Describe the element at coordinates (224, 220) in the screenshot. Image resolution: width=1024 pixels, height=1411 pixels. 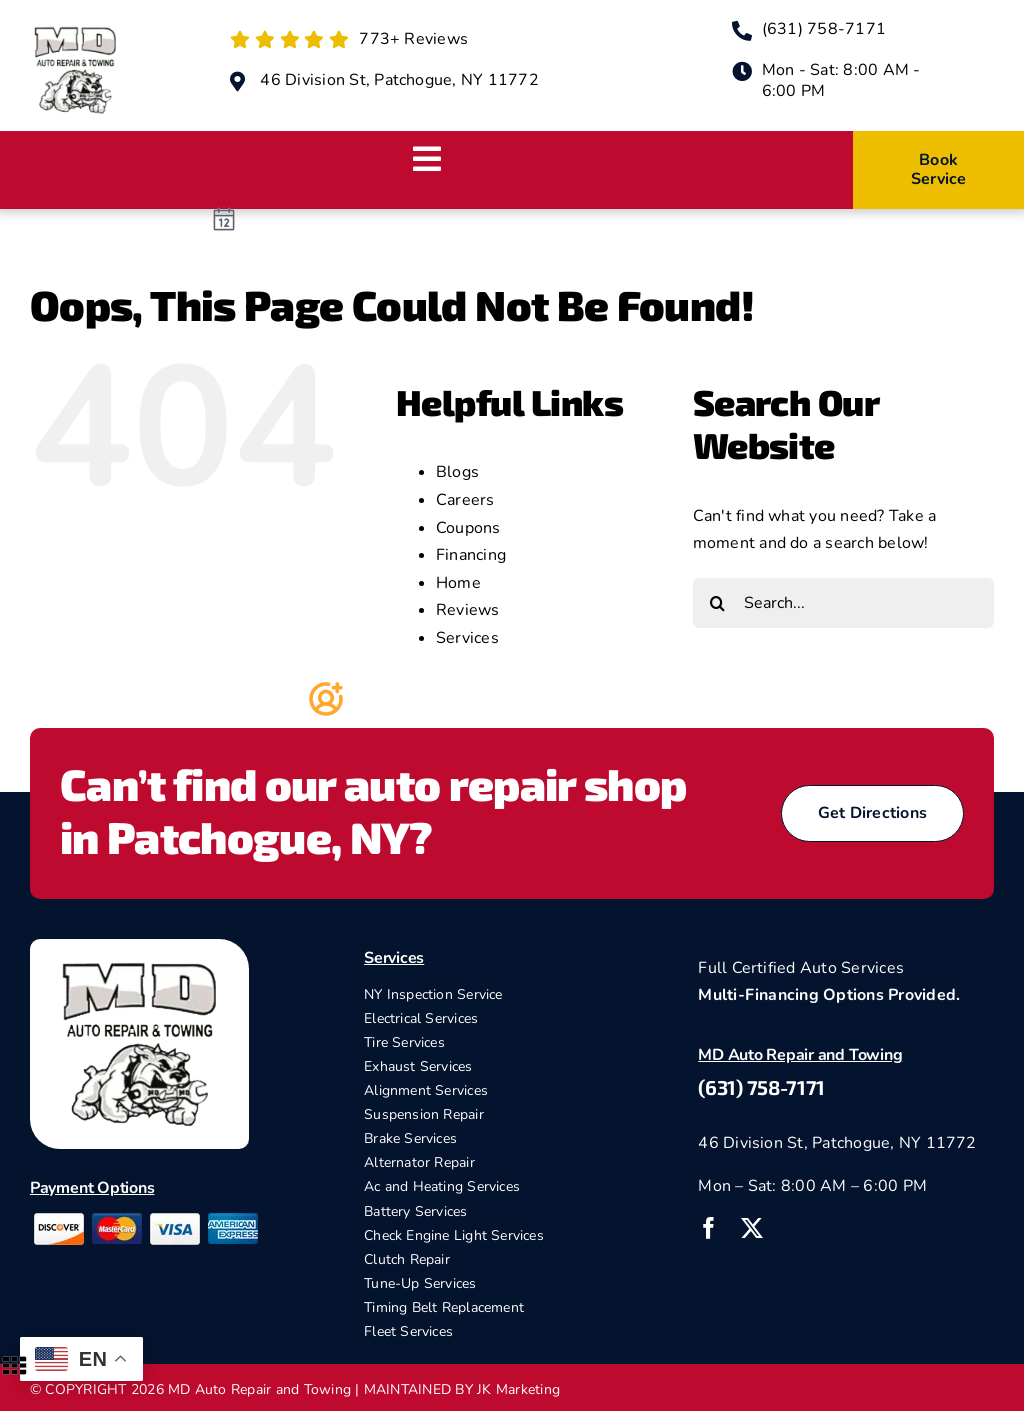
I see `view or open the calendar` at that location.